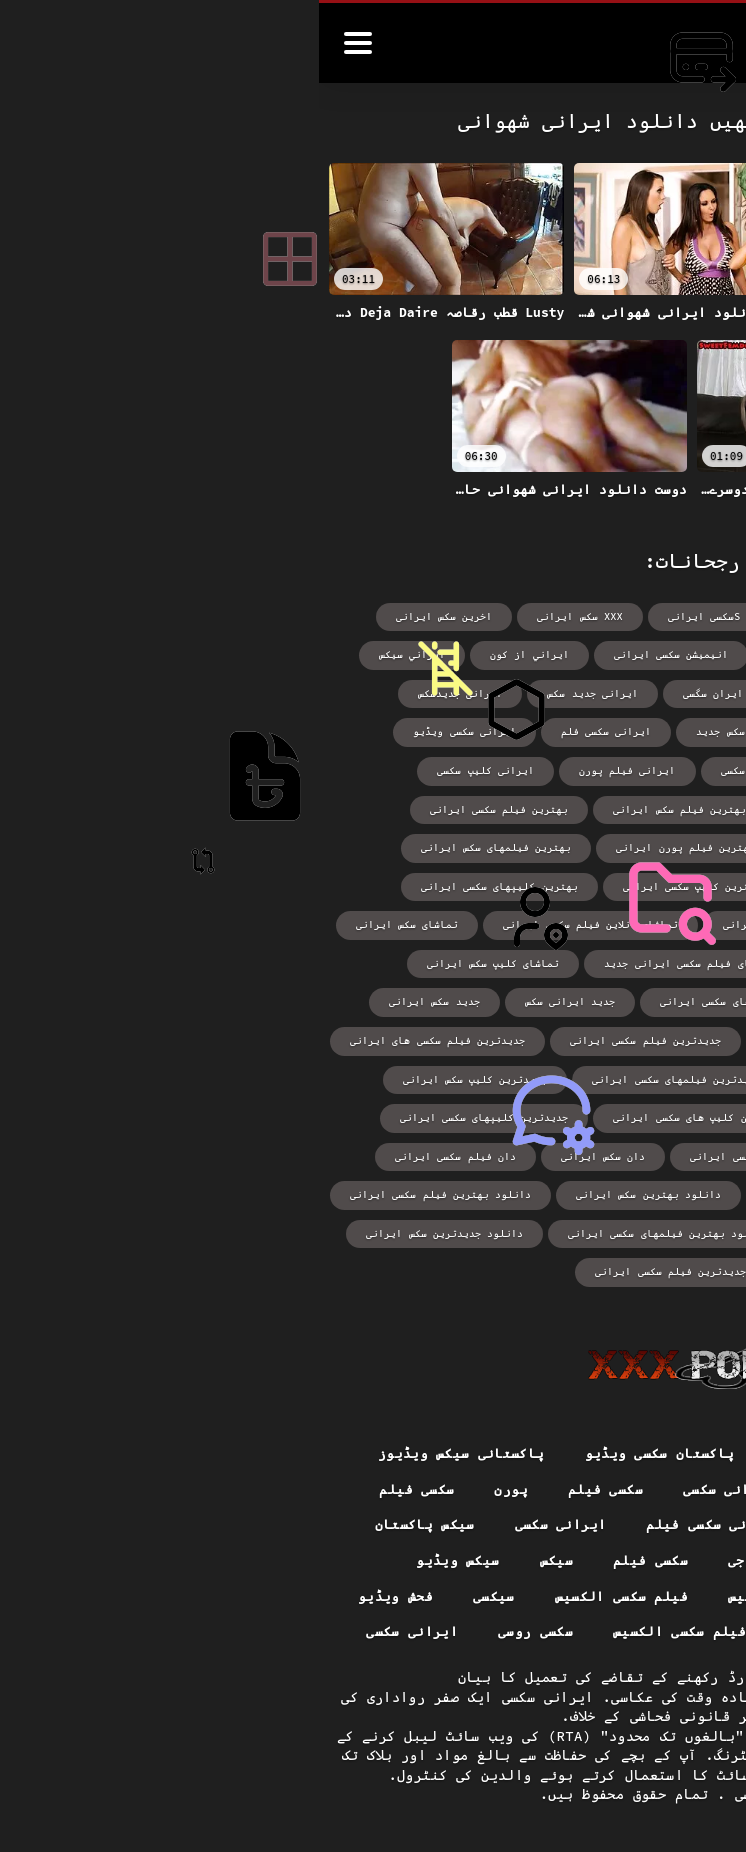 The height and width of the screenshot is (1852, 746). I want to click on select a hexagonal shape tool, so click(516, 709).